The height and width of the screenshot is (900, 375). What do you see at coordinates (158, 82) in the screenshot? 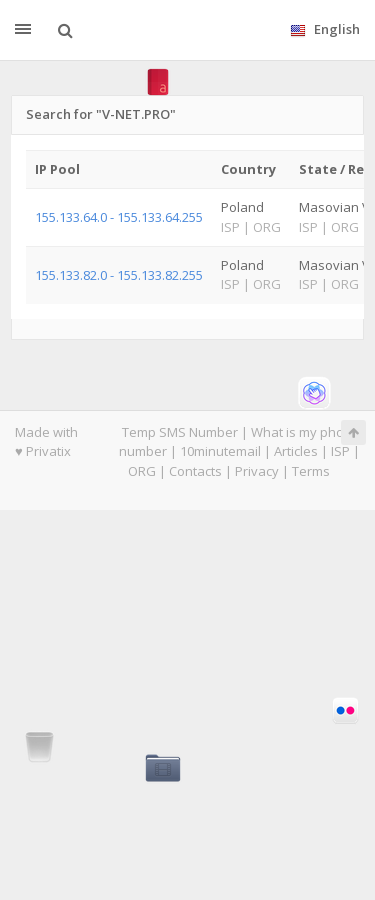
I see `open the dictionary app` at bounding box center [158, 82].